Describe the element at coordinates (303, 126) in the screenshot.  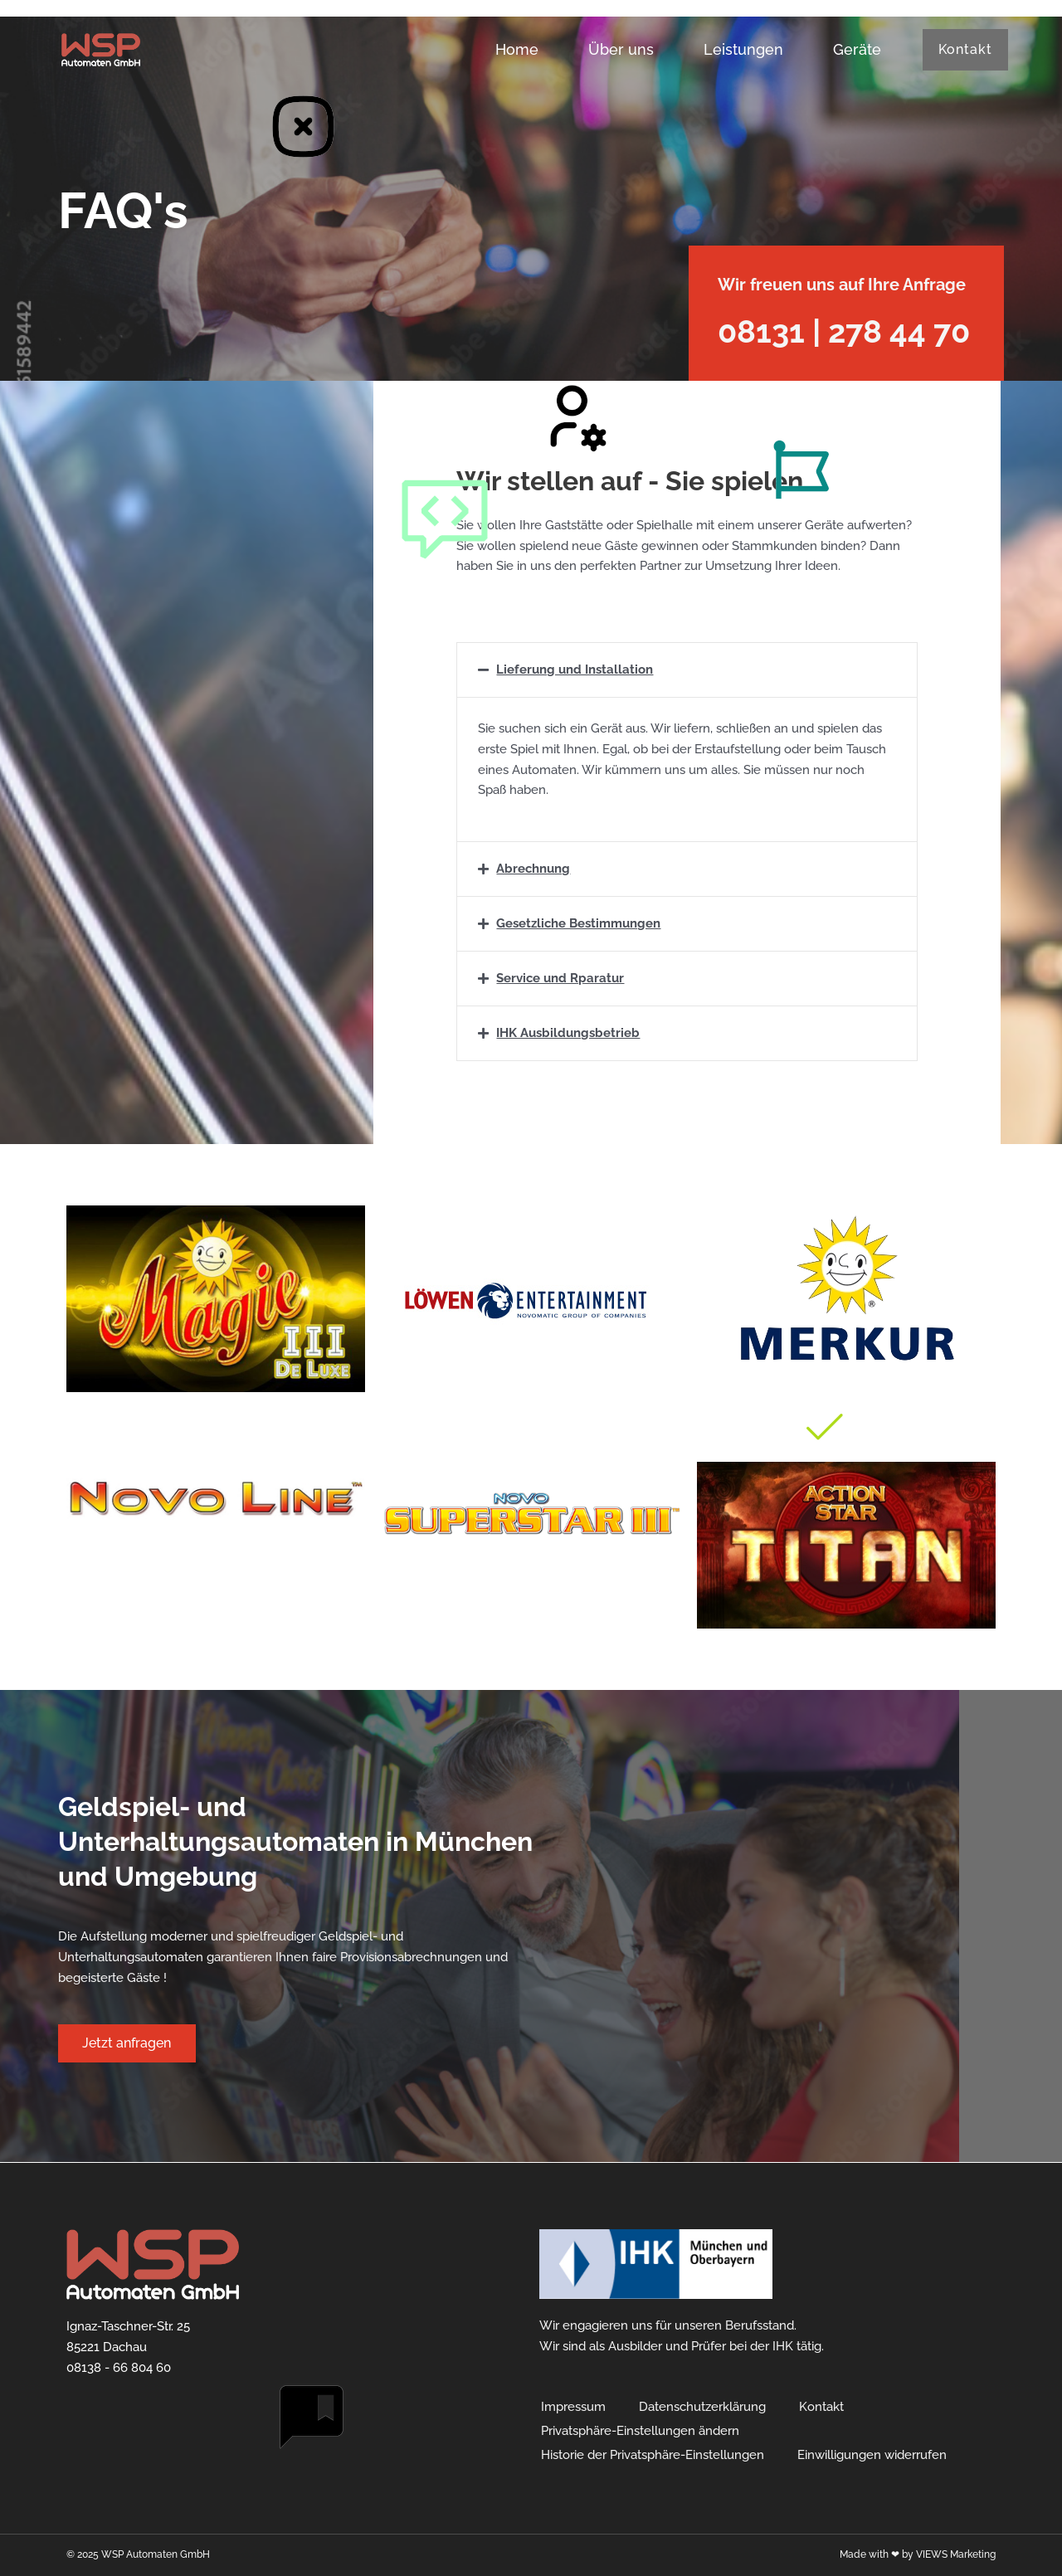
I see `close or dismiss a modal window` at that location.